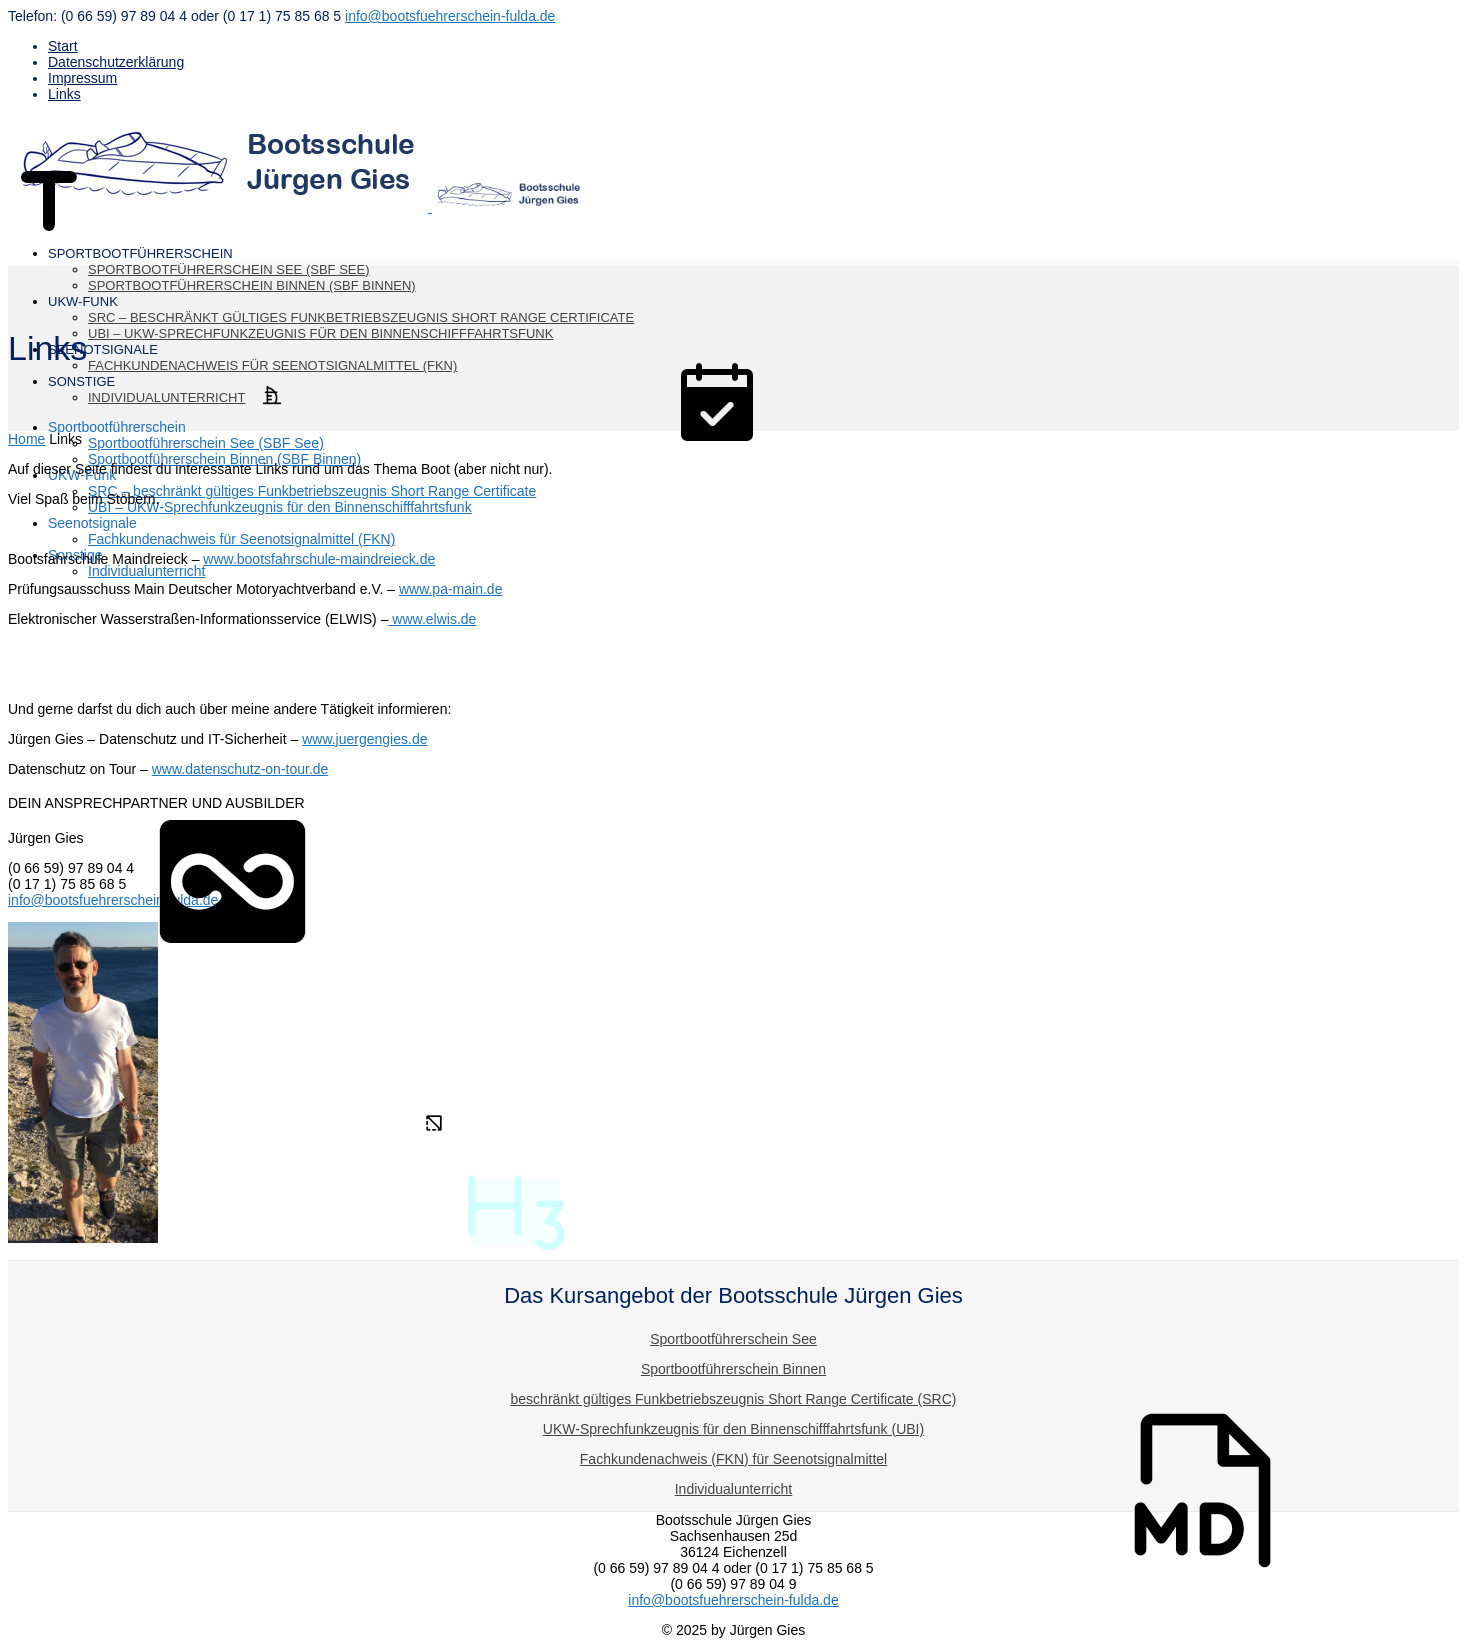  What do you see at coordinates (434, 1123) in the screenshot?
I see `invert current selection` at bounding box center [434, 1123].